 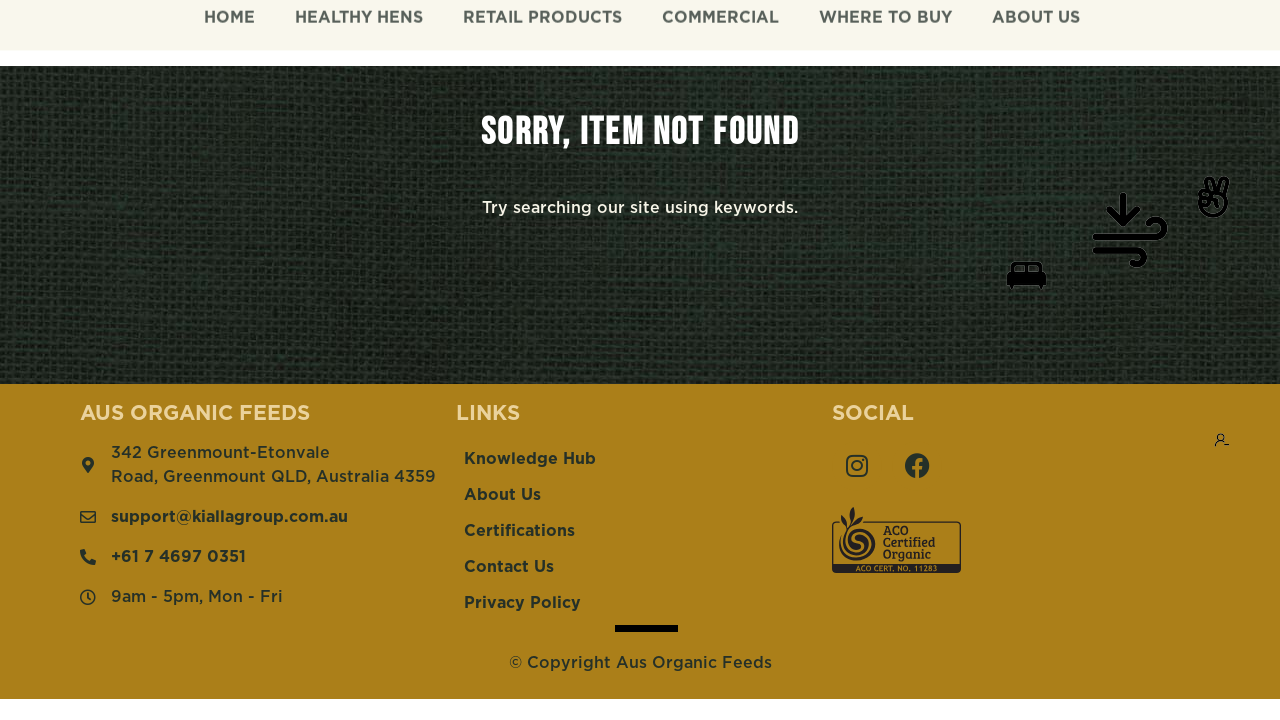 What do you see at coordinates (1130, 230) in the screenshot?
I see `indicates wind direction moving downward` at bounding box center [1130, 230].